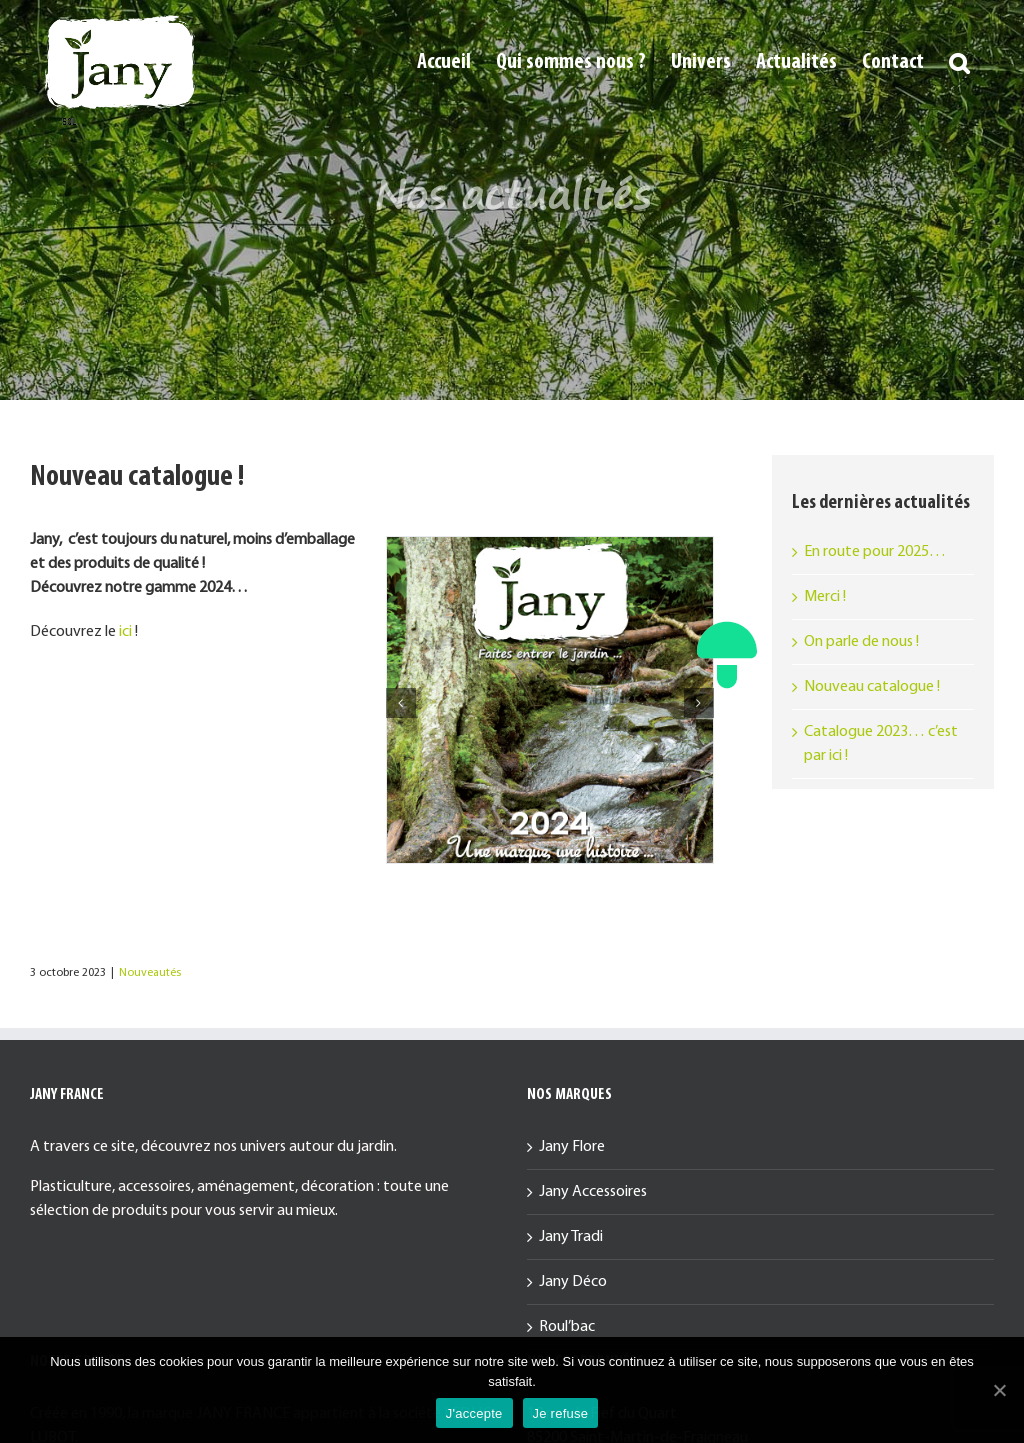  What do you see at coordinates (727, 655) in the screenshot?
I see `browse or access food/ingredient categories` at bounding box center [727, 655].